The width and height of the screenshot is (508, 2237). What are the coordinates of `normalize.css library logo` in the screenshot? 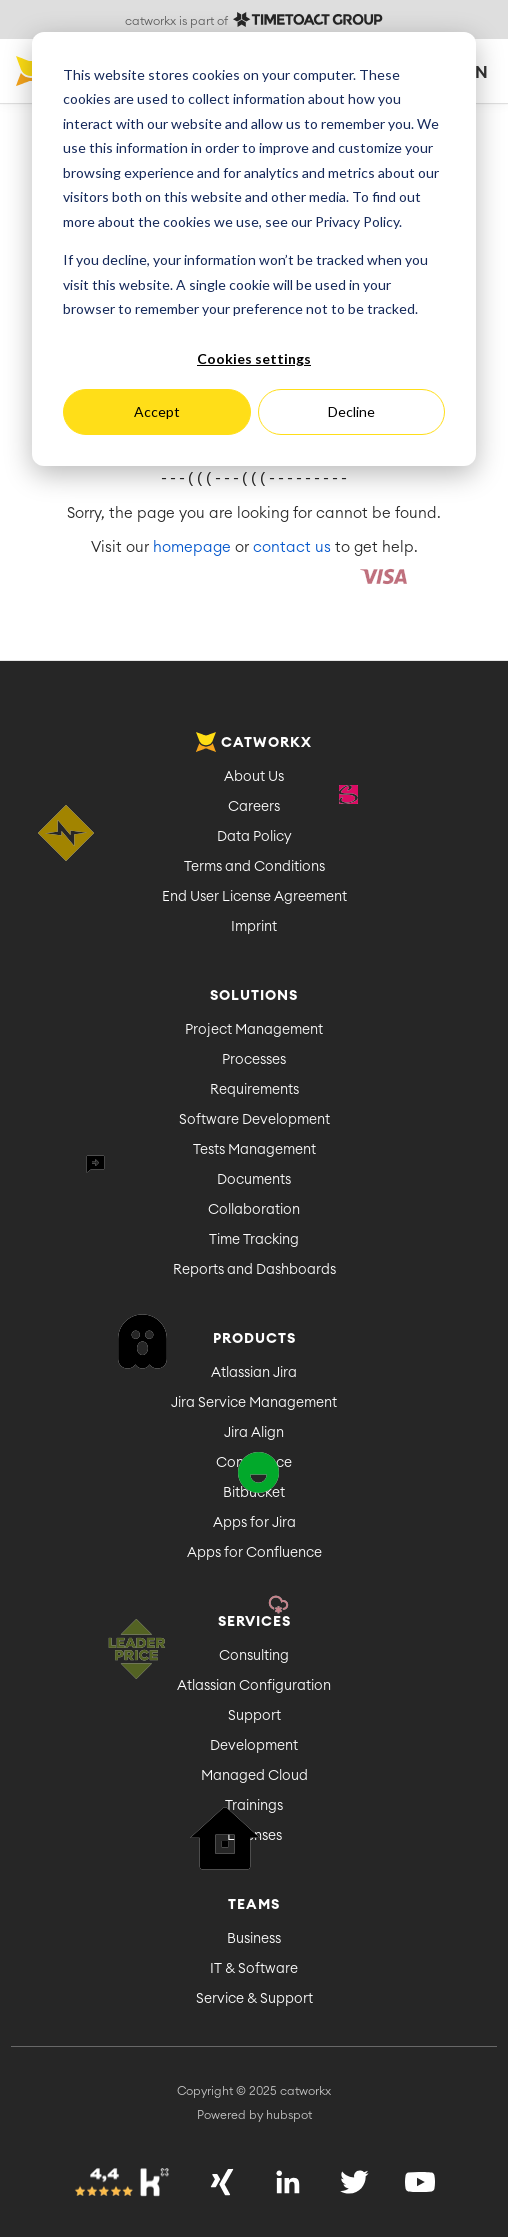 It's located at (66, 833).